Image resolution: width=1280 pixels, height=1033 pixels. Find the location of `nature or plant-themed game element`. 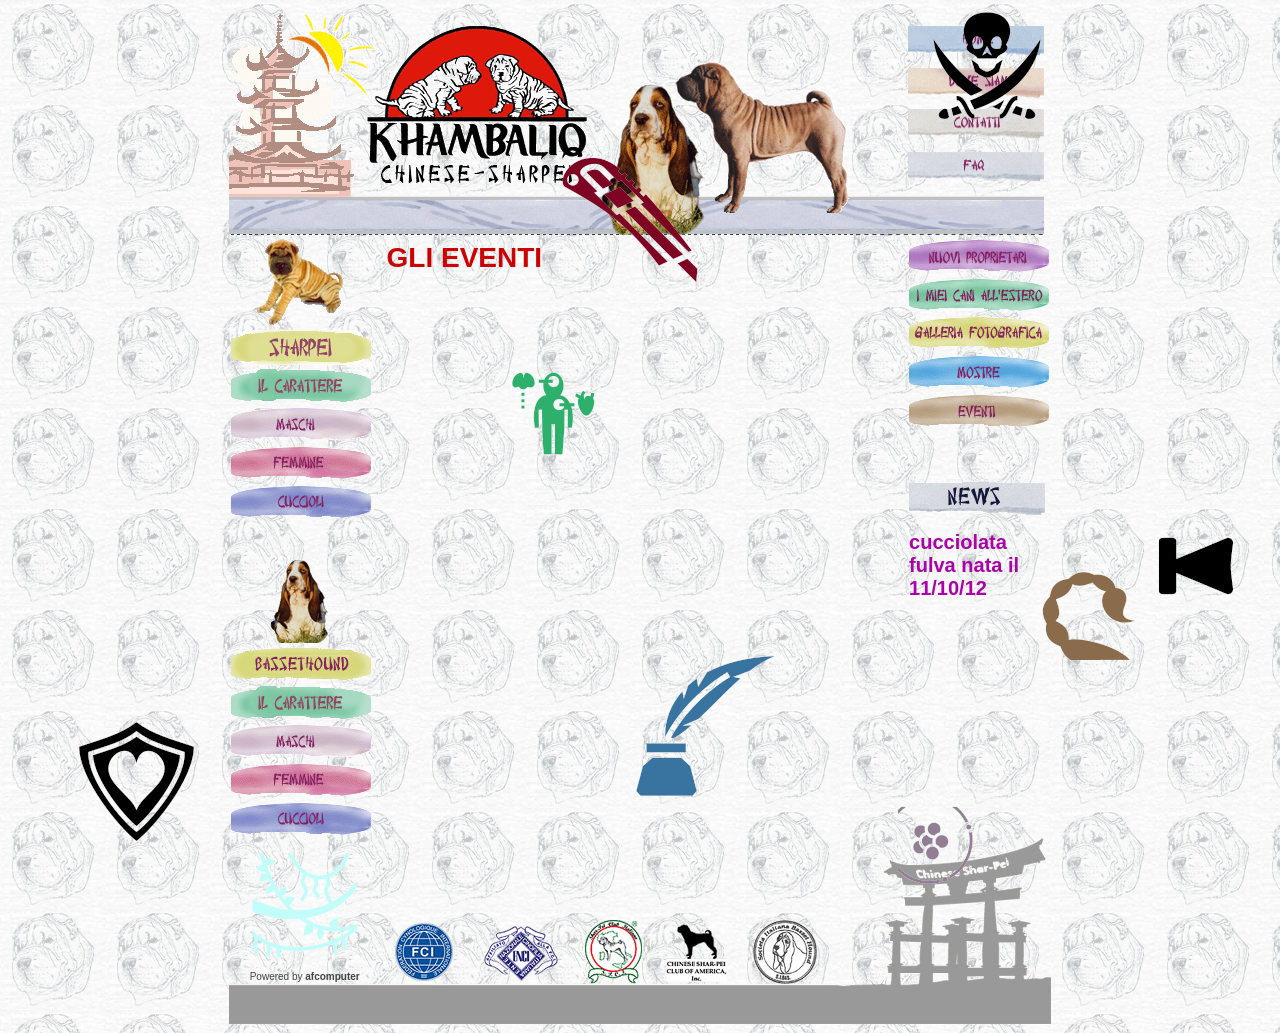

nature or plant-themed game element is located at coordinates (304, 905).